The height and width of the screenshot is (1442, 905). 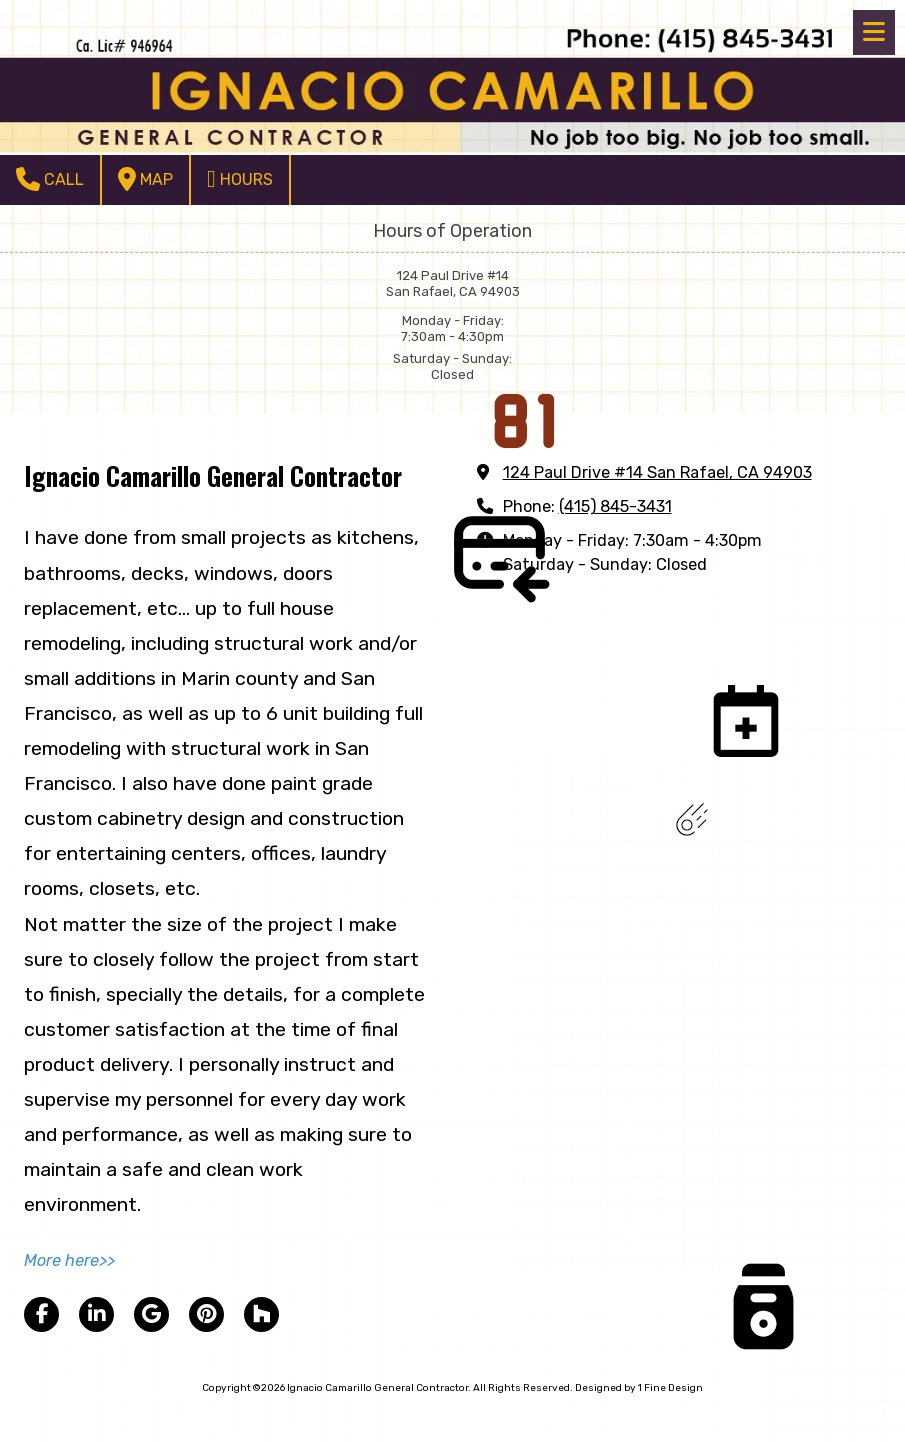 I want to click on request a refund to your card, so click(x=499, y=552).